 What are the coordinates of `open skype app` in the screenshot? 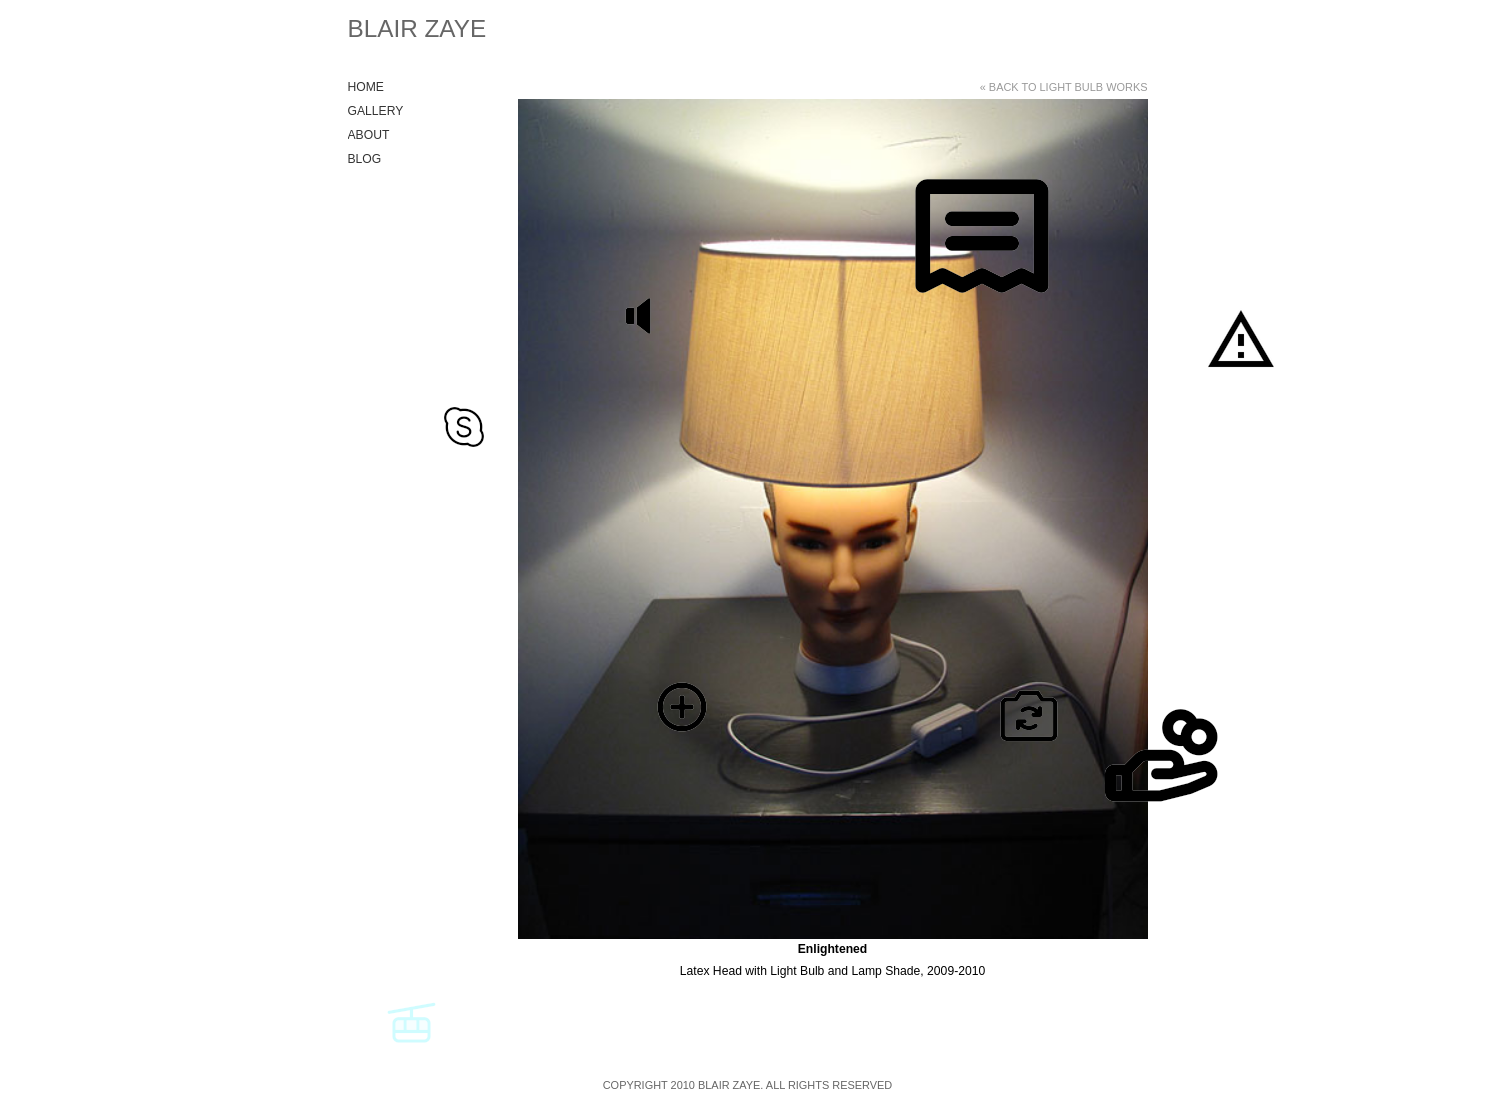 It's located at (464, 427).